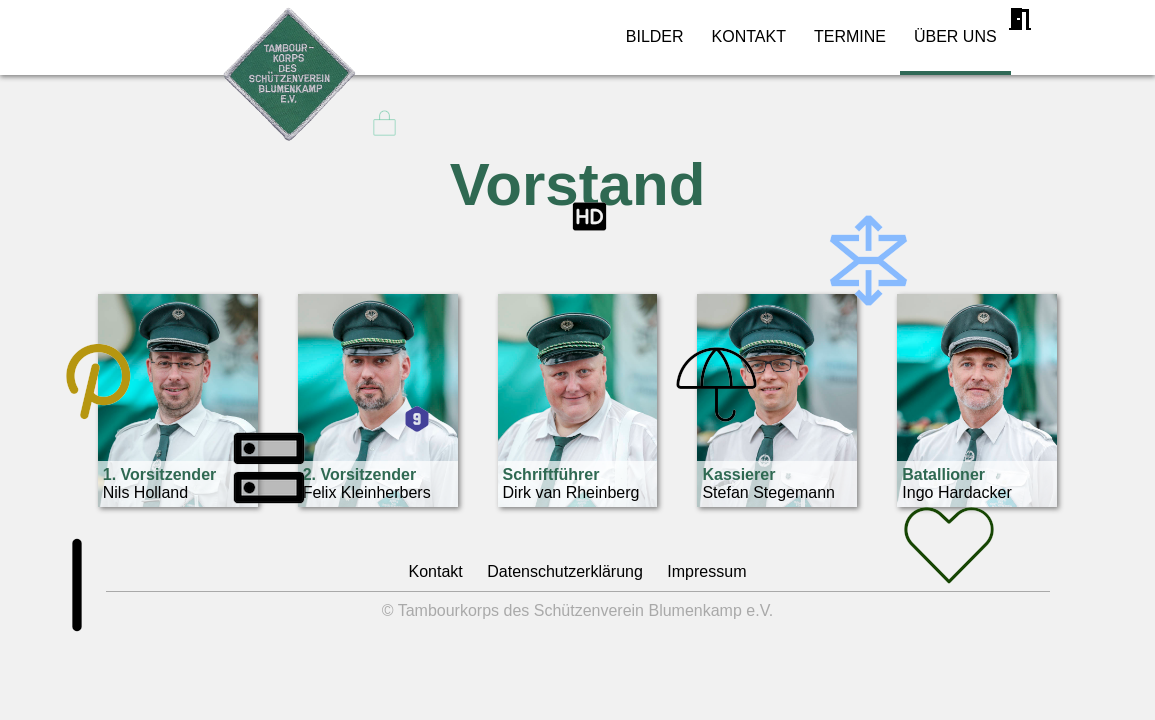  What do you see at coordinates (77, 585) in the screenshot?
I see `vertical divider or separator between UI elements` at bounding box center [77, 585].